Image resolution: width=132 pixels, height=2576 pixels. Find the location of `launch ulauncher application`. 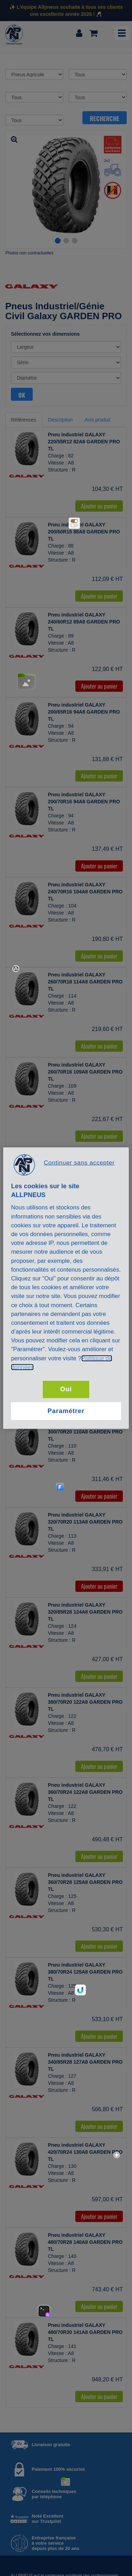

launch ulauncher application is located at coordinates (80, 1990).